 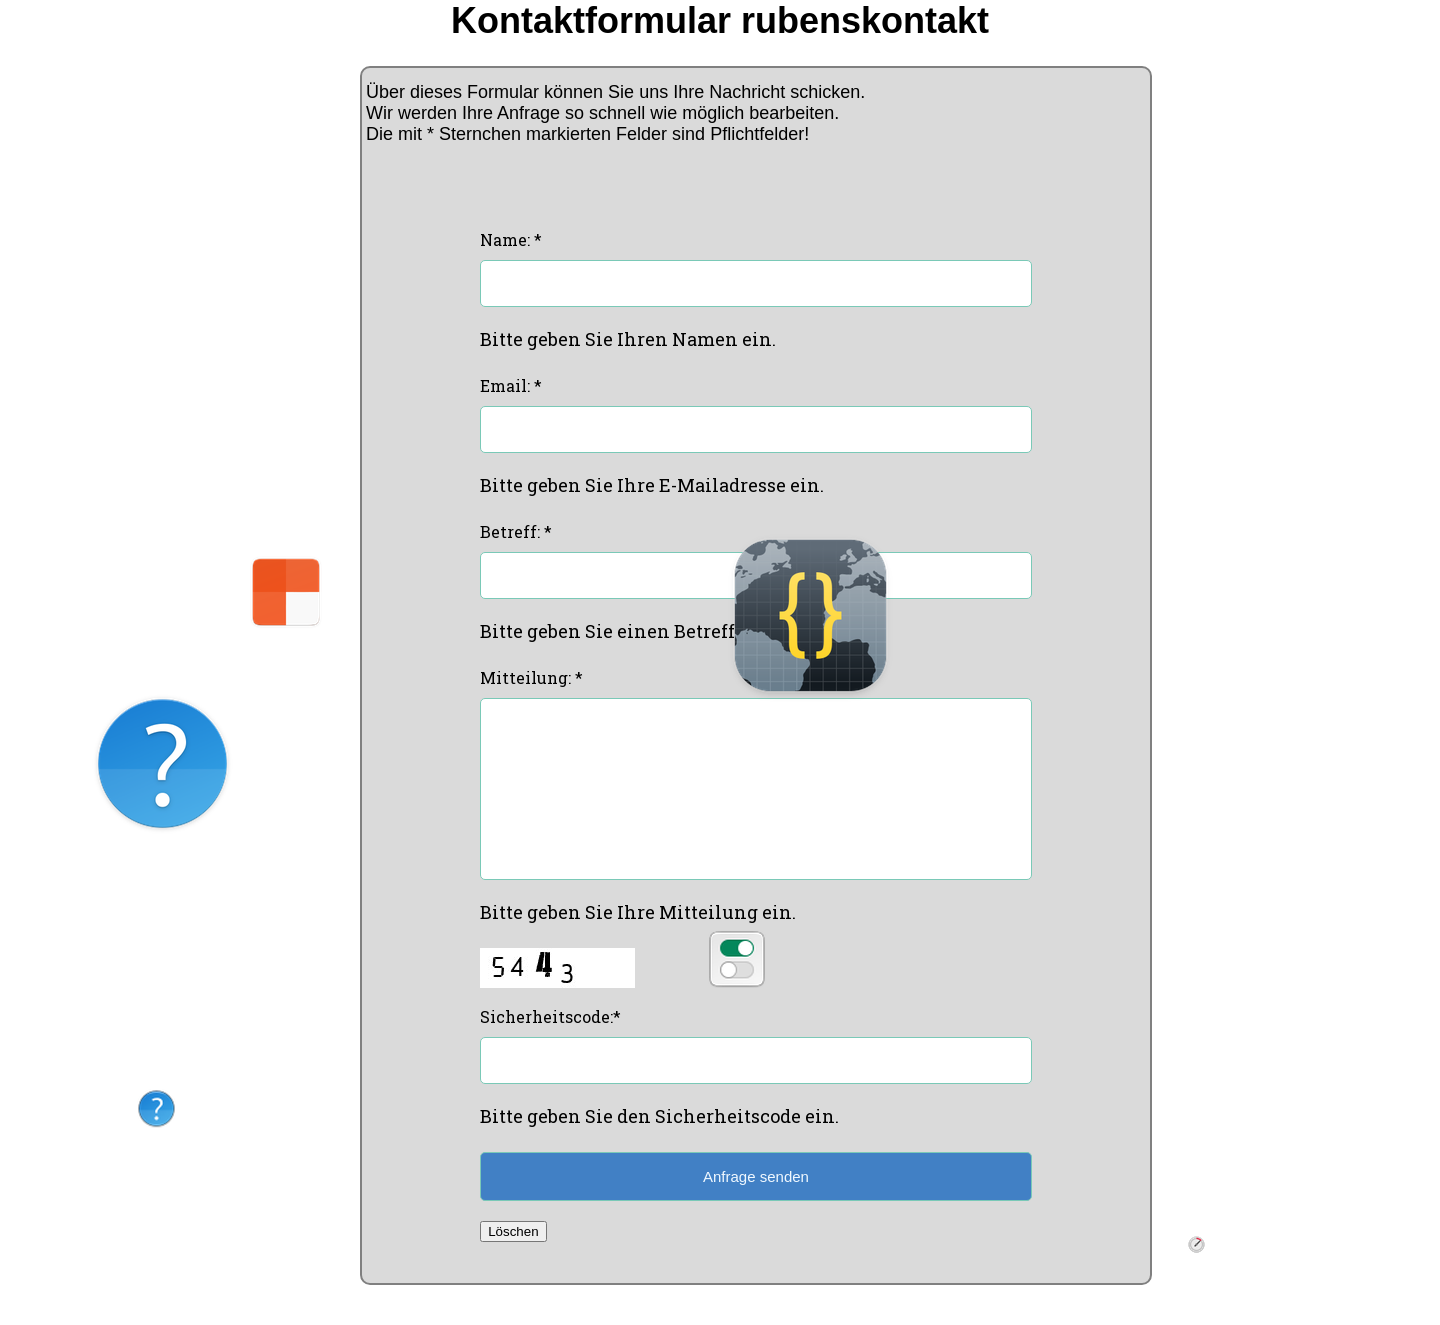 I want to click on open sysprof system profiler, so click(x=1196, y=1244).